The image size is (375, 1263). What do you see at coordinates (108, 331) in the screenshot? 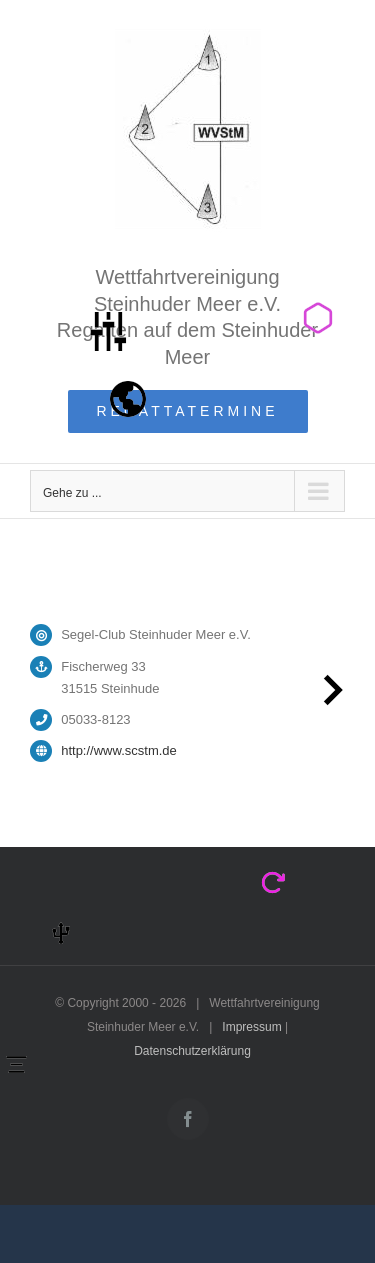
I see `adjust settings or preferences` at bounding box center [108, 331].